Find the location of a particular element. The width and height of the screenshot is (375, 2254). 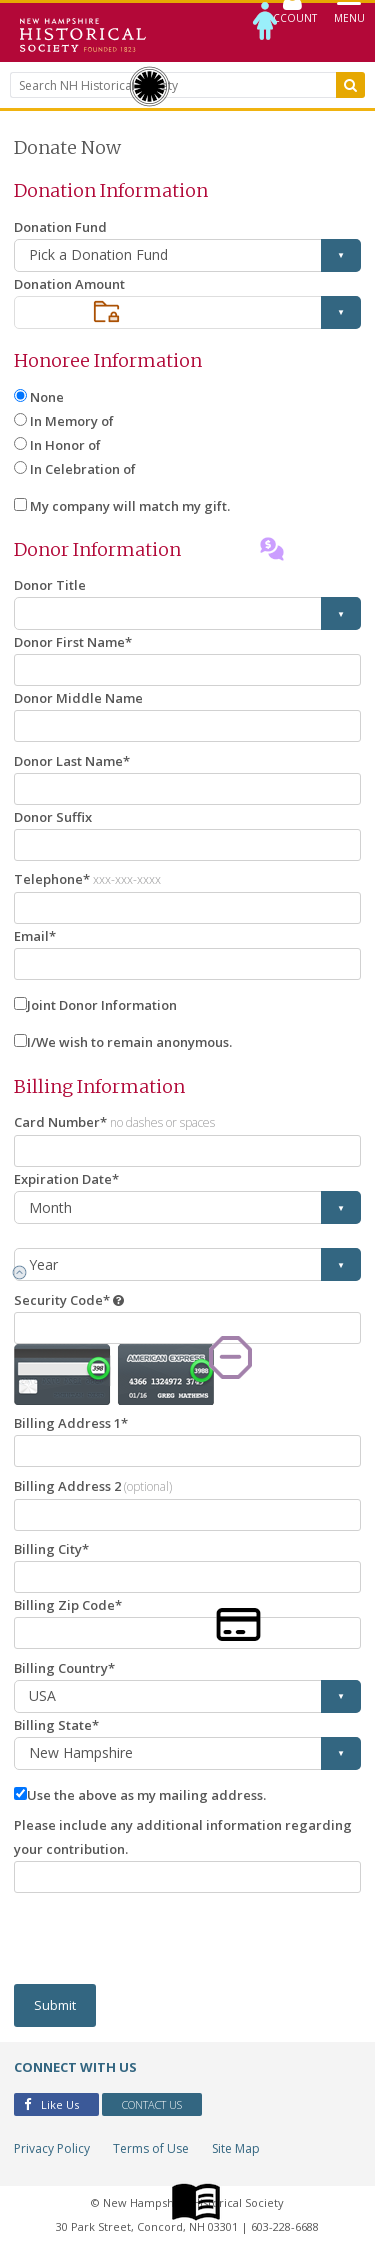

open menu or documentation is located at coordinates (196, 2200).